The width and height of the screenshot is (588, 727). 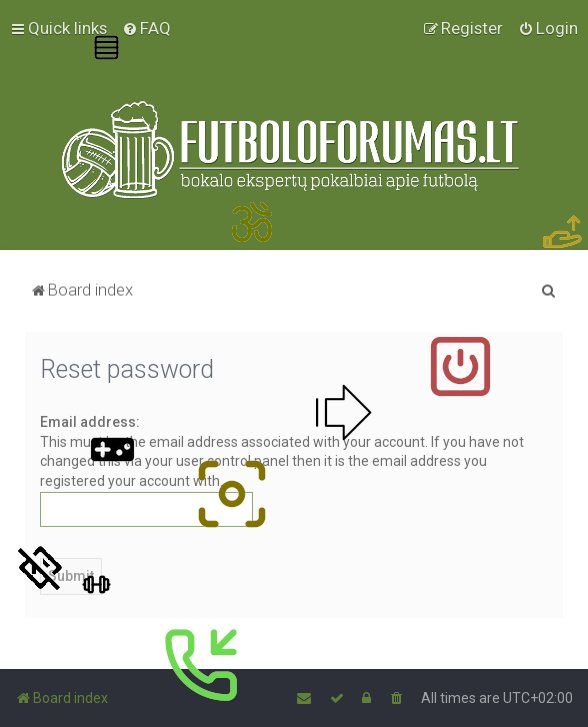 I want to click on switch to list view, so click(x=106, y=47).